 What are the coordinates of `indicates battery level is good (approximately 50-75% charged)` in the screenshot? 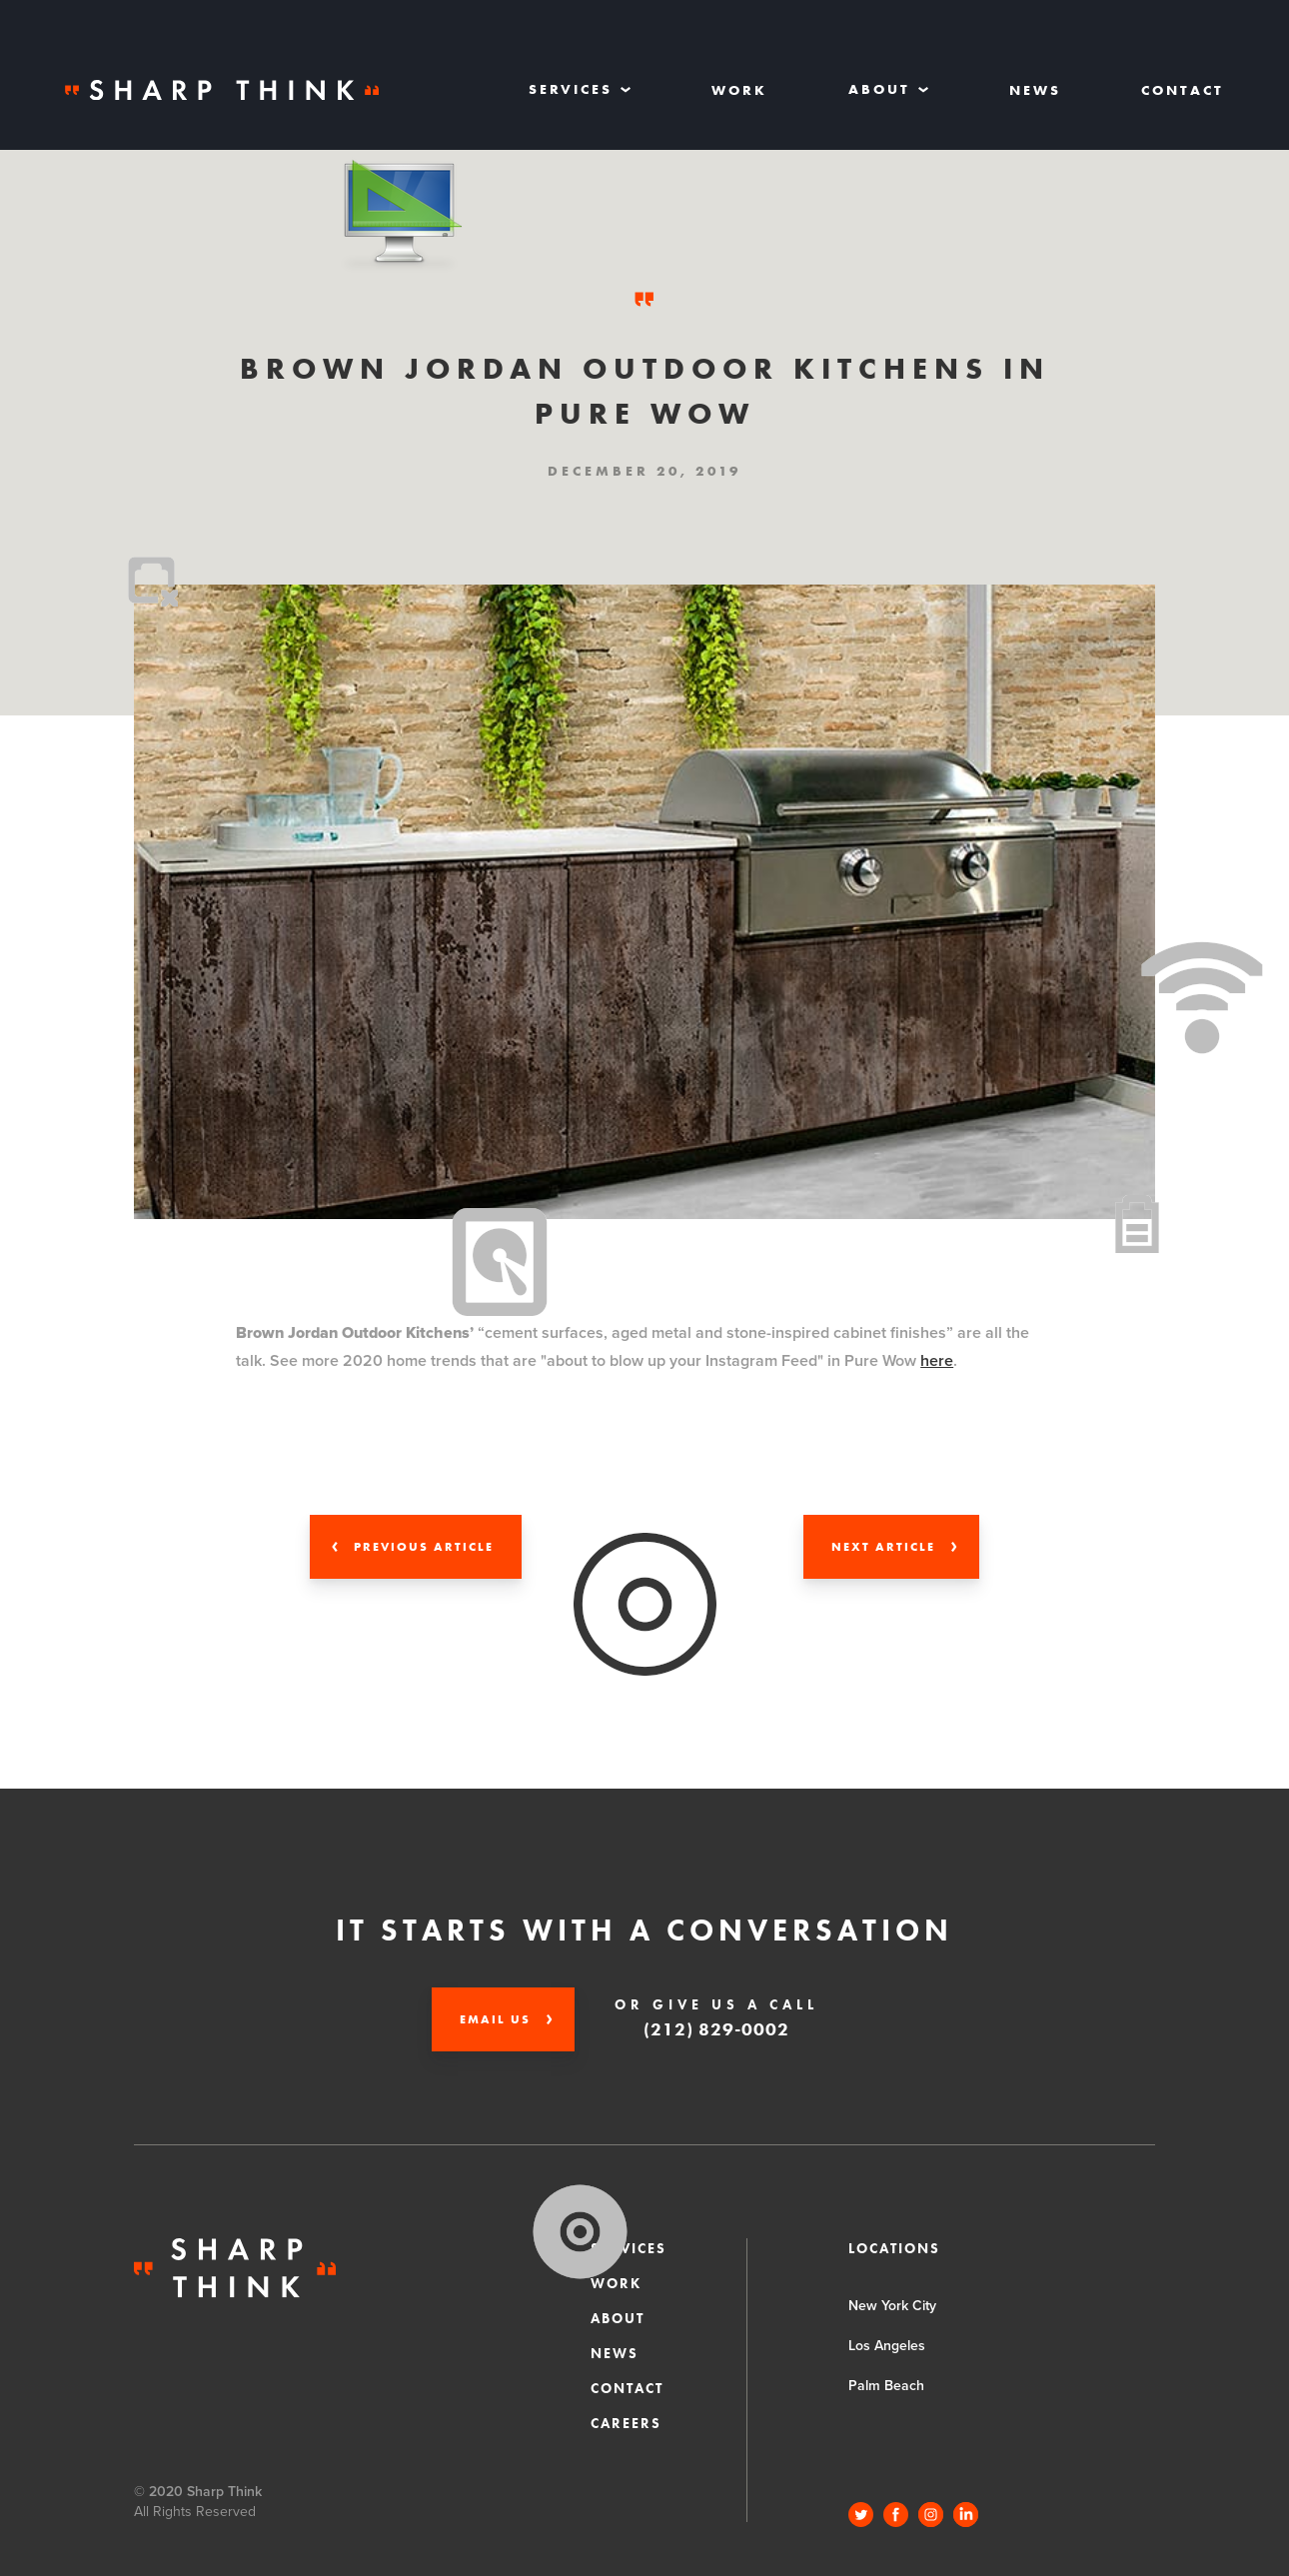 It's located at (1137, 1224).